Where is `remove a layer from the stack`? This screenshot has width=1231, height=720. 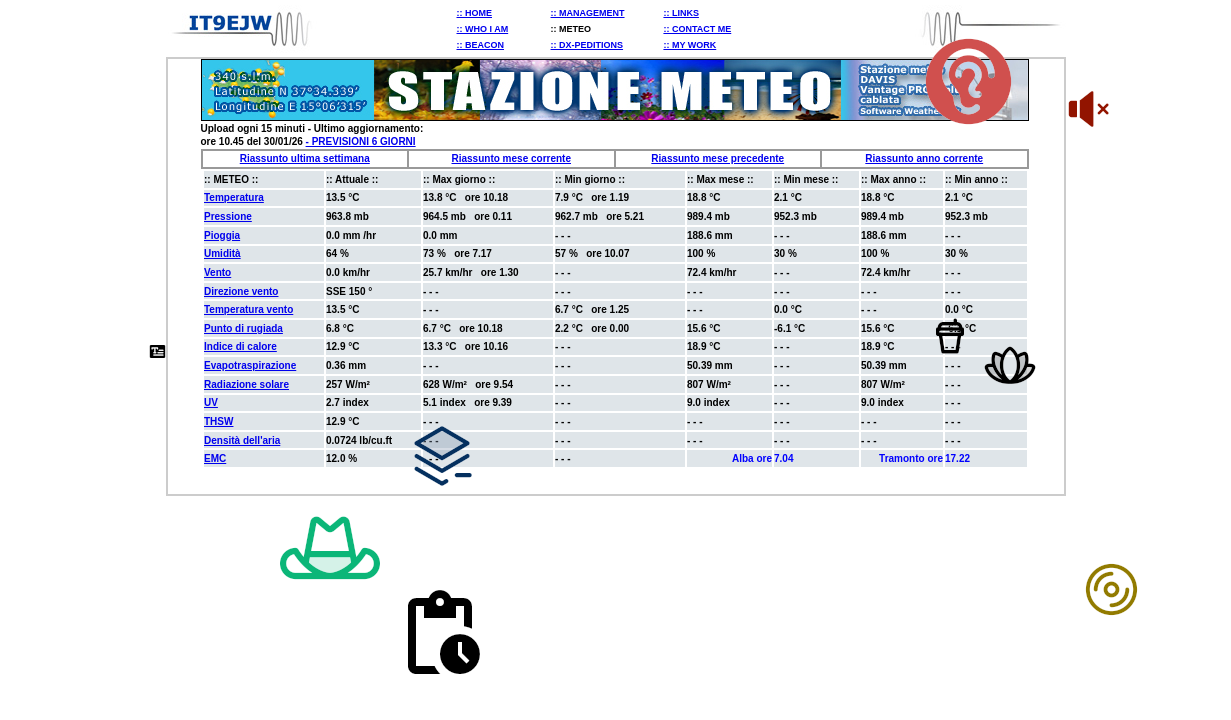
remove a layer from the stack is located at coordinates (442, 456).